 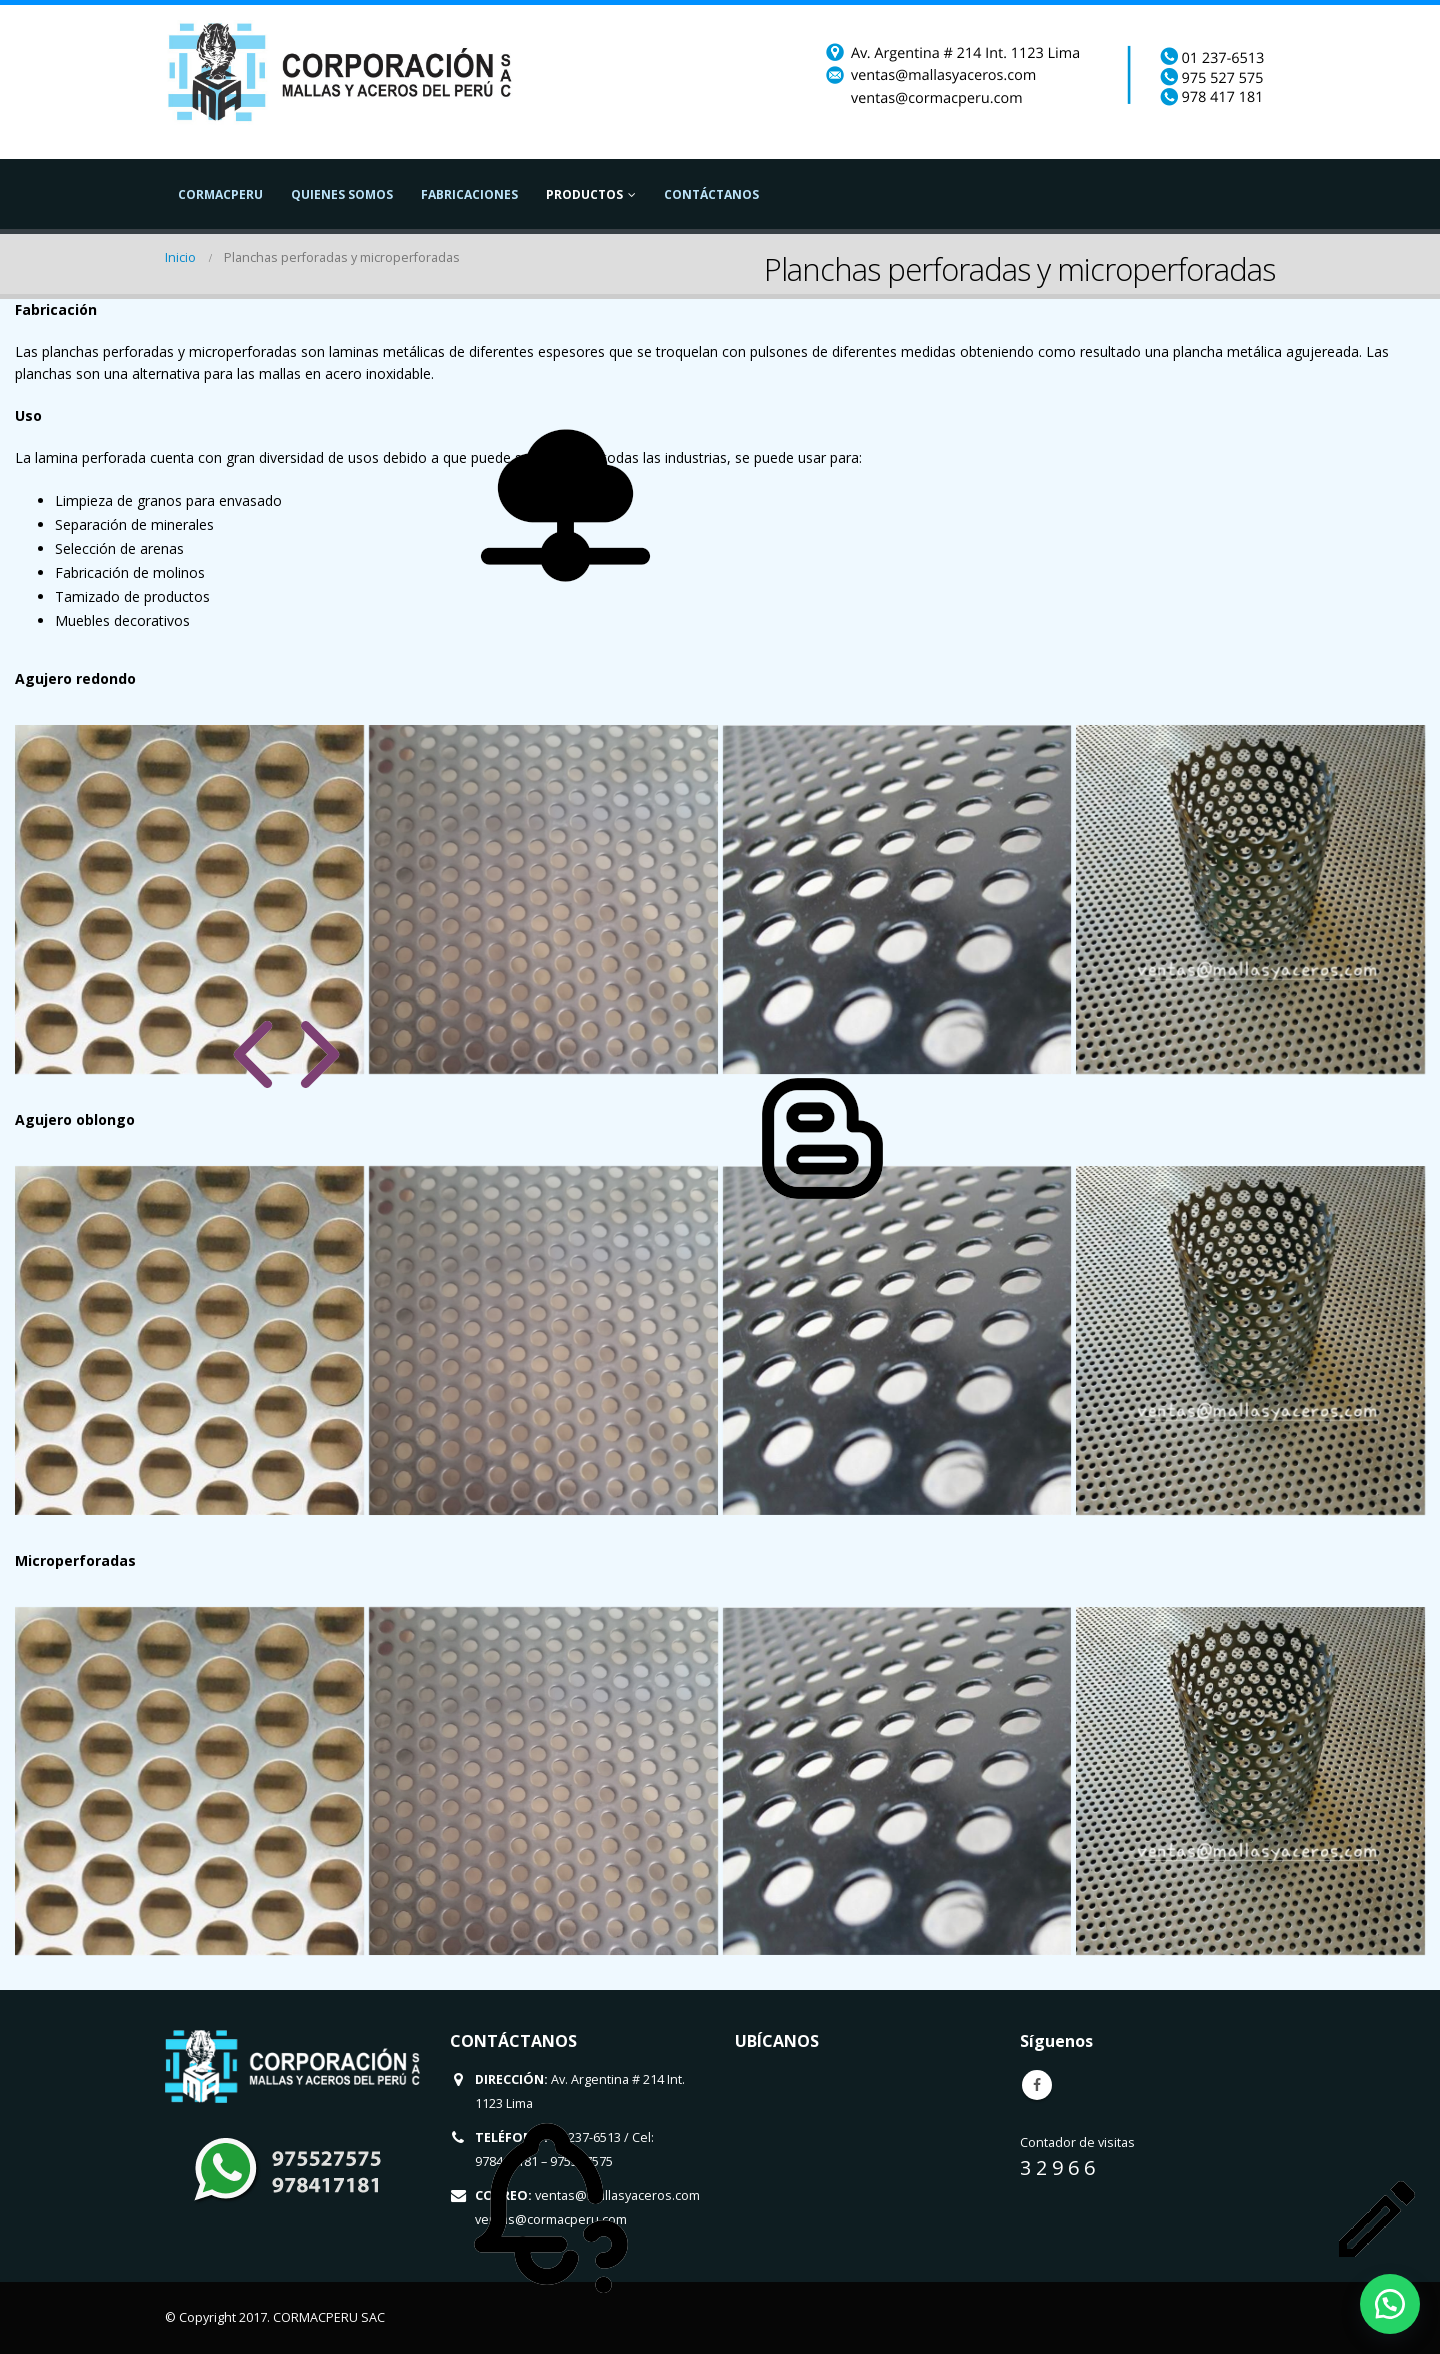 I want to click on notification settings help or FAQ, so click(x=547, y=2204).